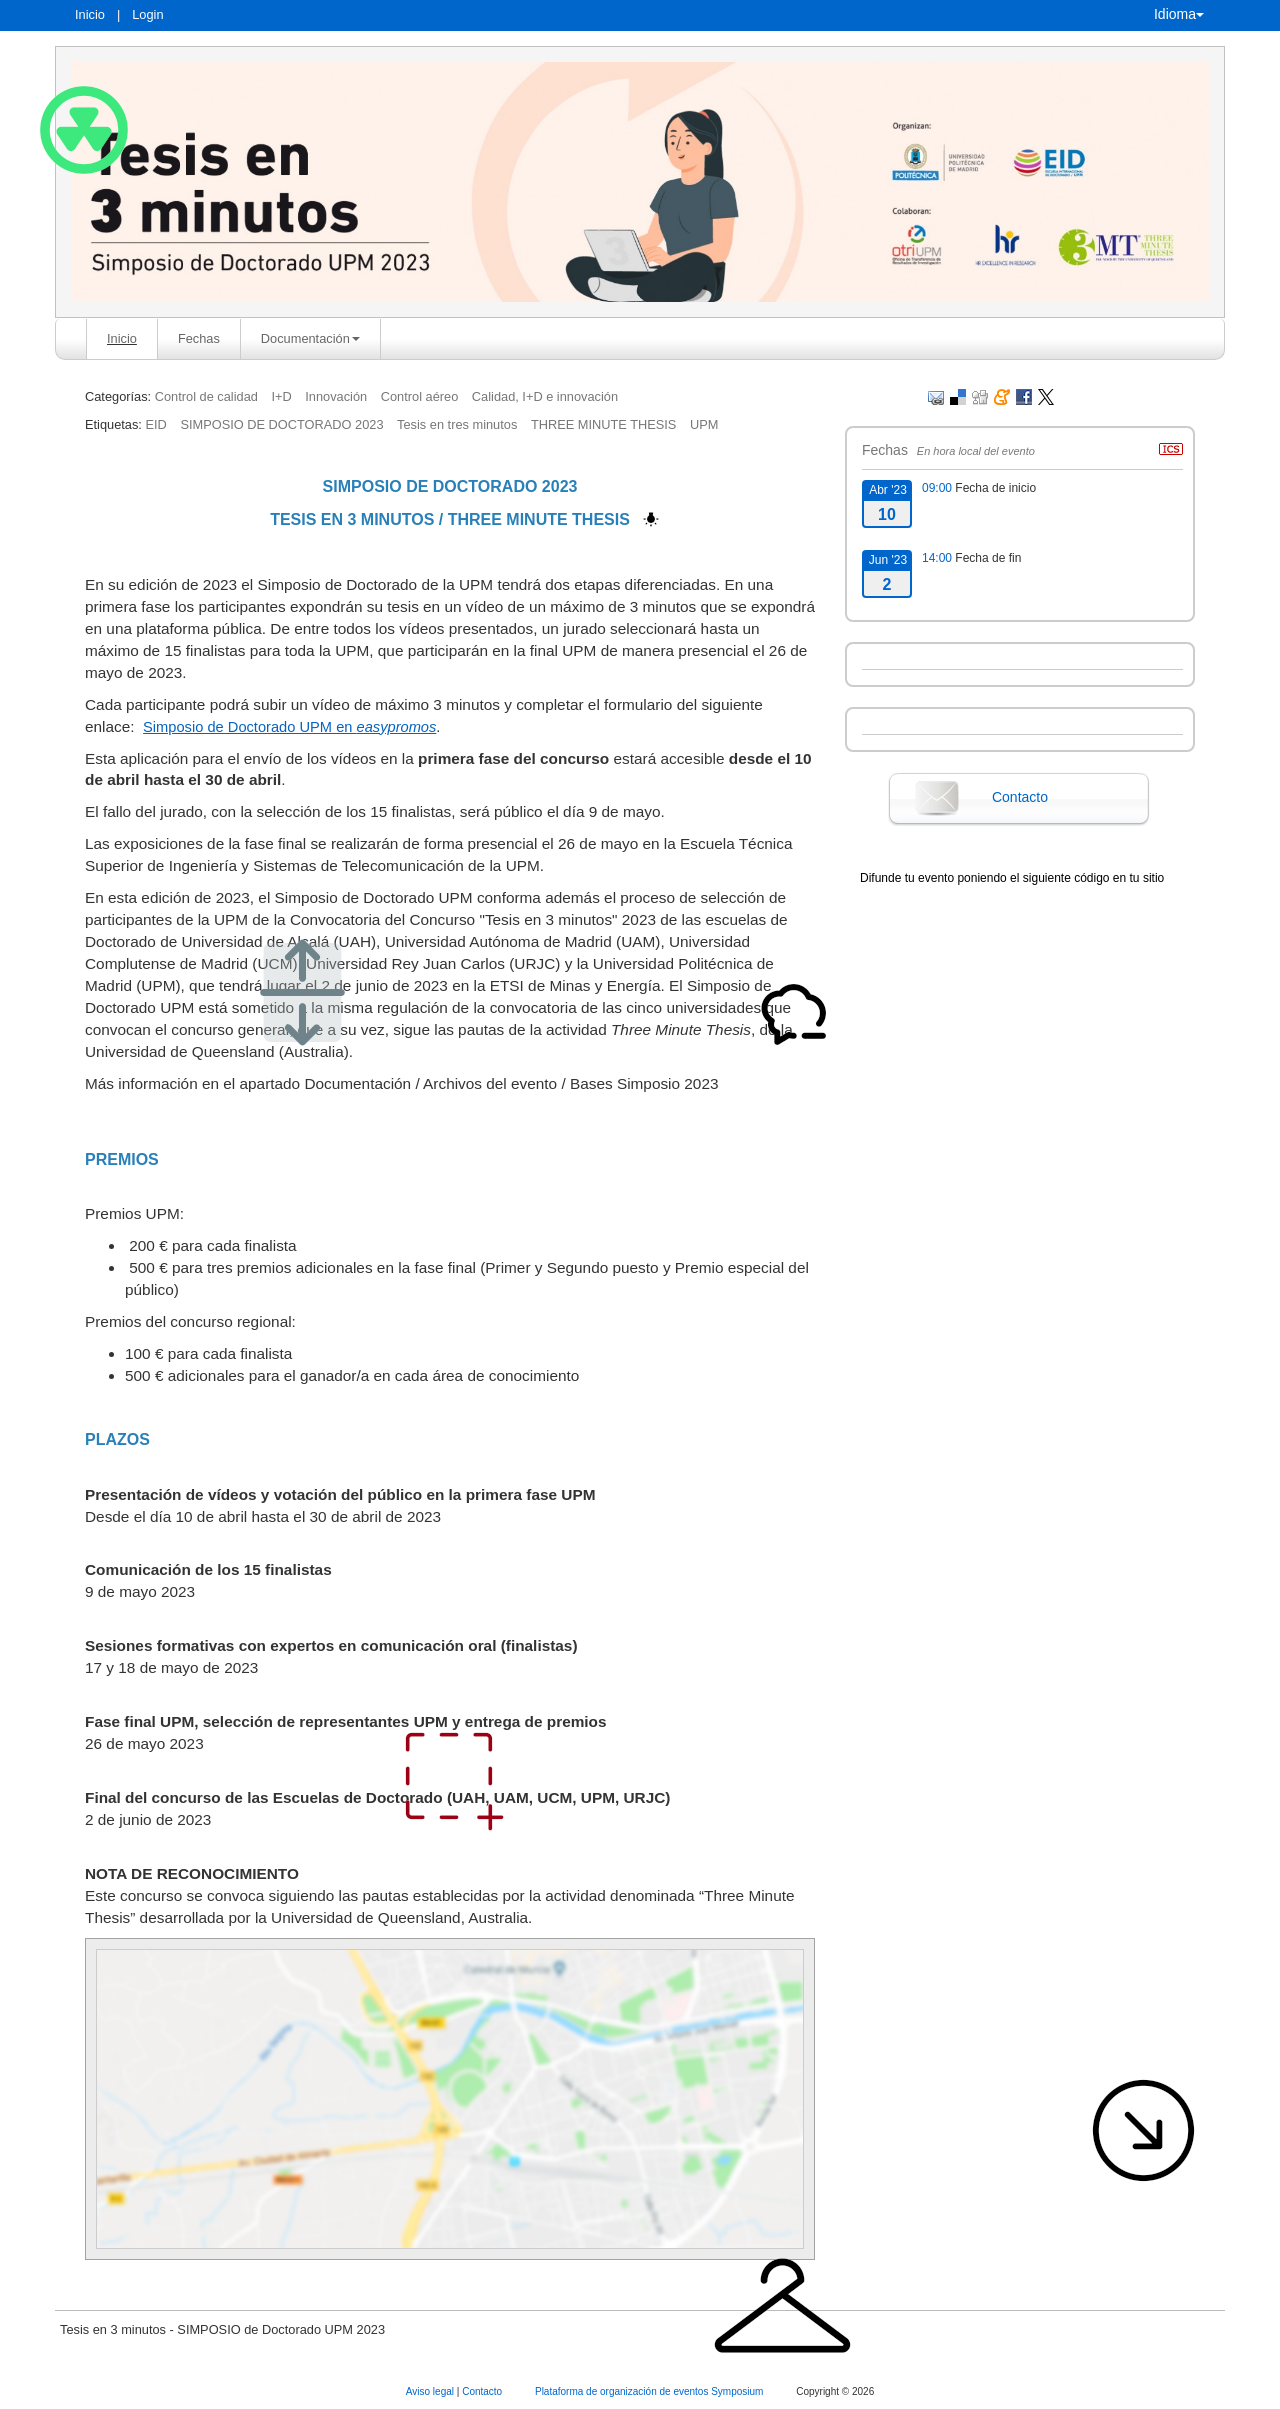 Image resolution: width=1280 pixels, height=2409 pixels. I want to click on expand content vertically, so click(302, 992).